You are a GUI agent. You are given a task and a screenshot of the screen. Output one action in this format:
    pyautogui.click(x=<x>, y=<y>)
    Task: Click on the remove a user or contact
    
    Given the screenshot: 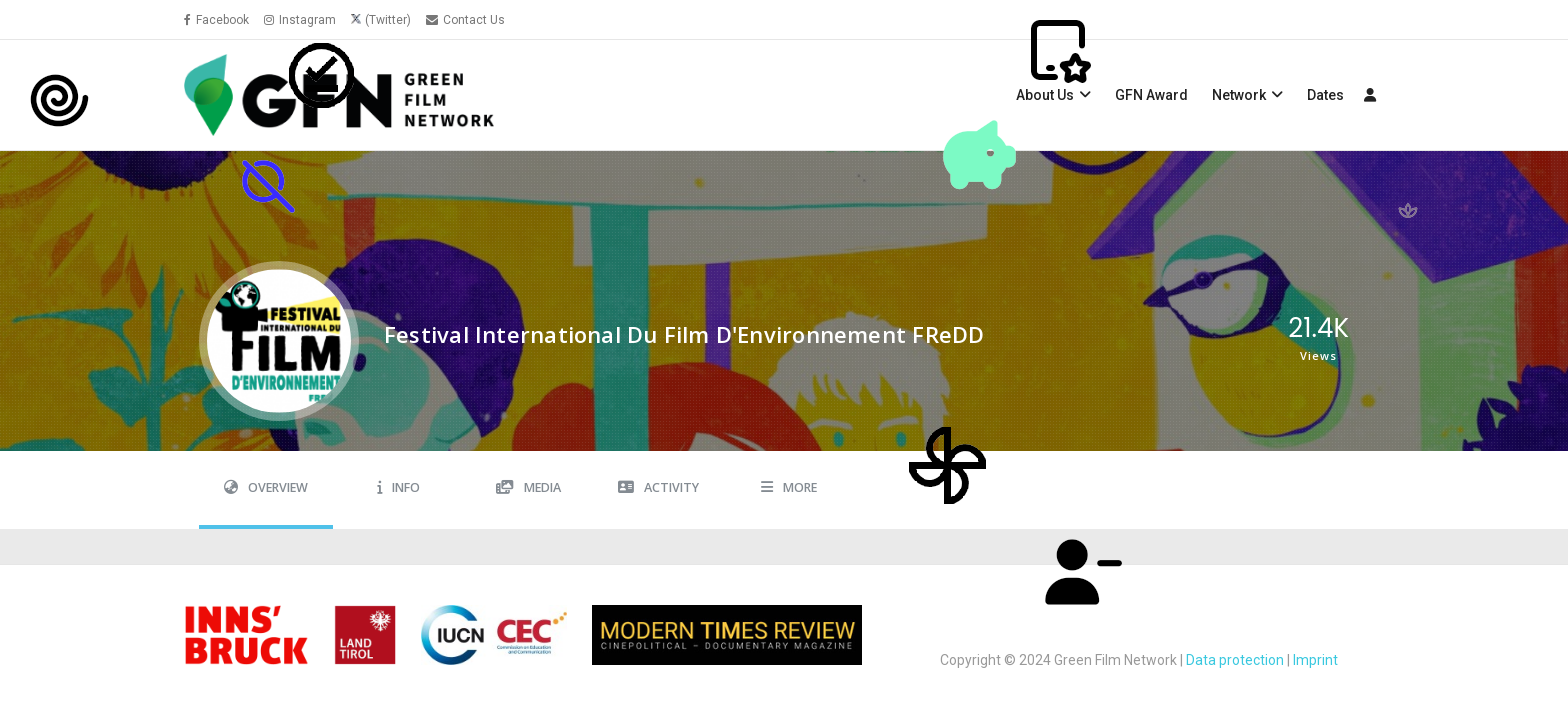 What is the action you would take?
    pyautogui.click(x=1080, y=571)
    